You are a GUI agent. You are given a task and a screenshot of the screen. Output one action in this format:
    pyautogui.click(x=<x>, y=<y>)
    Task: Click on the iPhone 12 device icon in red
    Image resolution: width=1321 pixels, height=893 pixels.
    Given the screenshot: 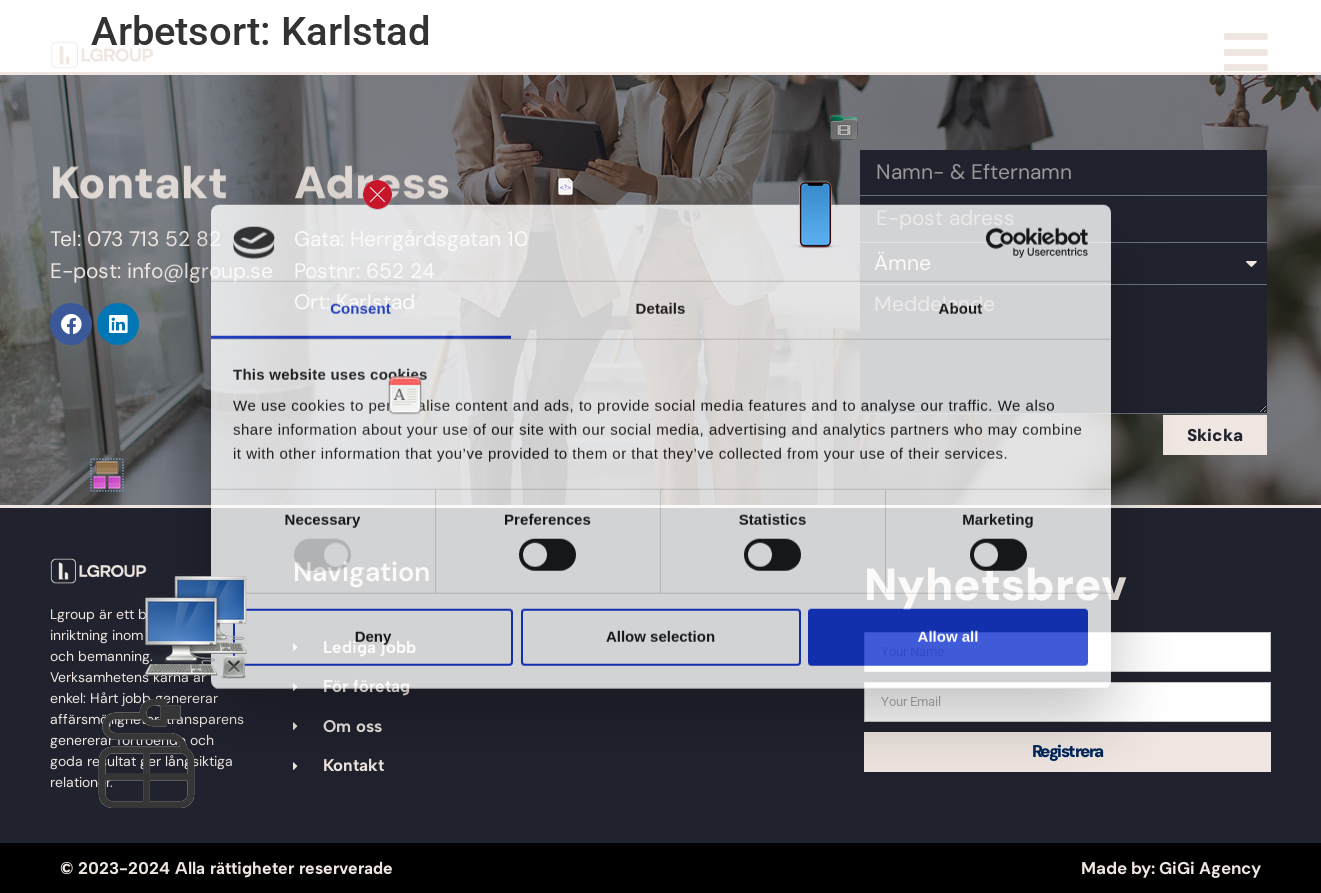 What is the action you would take?
    pyautogui.click(x=815, y=215)
    